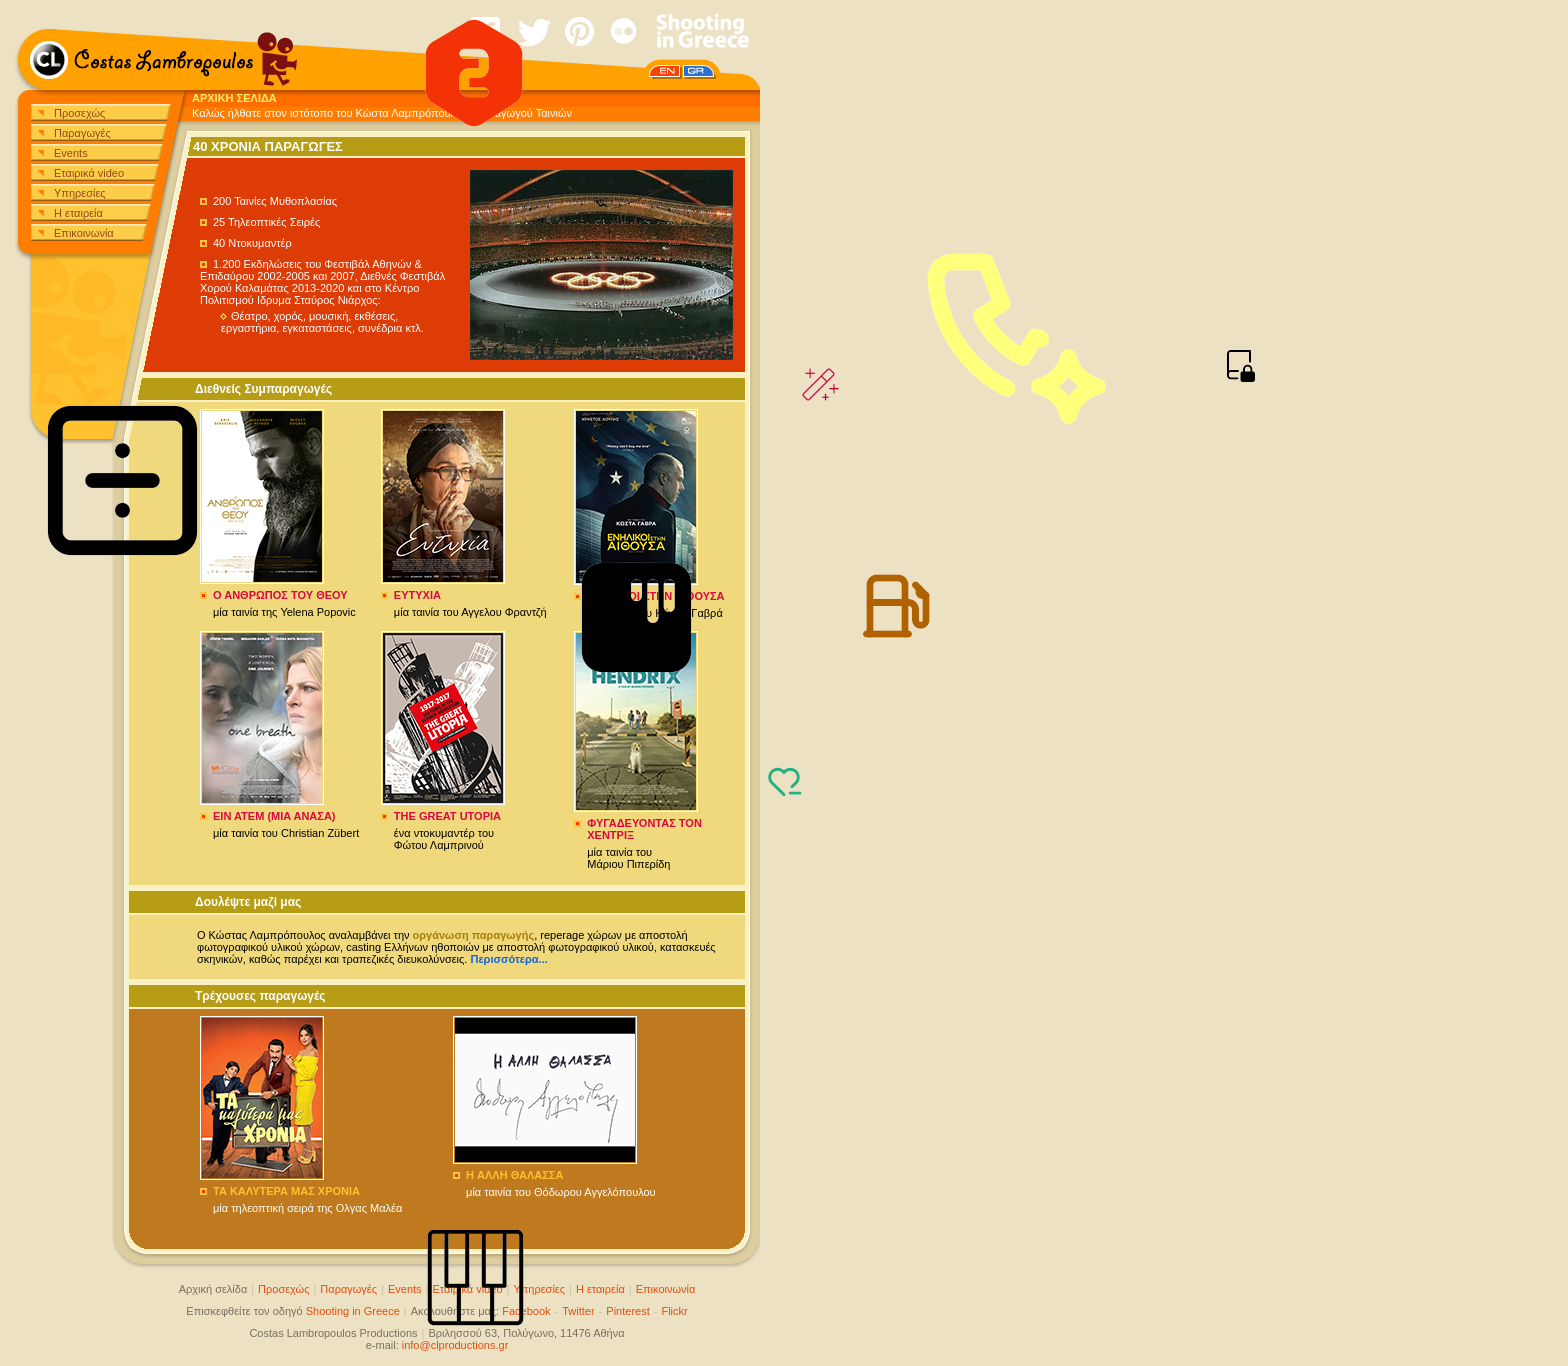 The height and width of the screenshot is (1366, 1568). Describe the element at coordinates (122, 480) in the screenshot. I see `perform a division calculation` at that location.